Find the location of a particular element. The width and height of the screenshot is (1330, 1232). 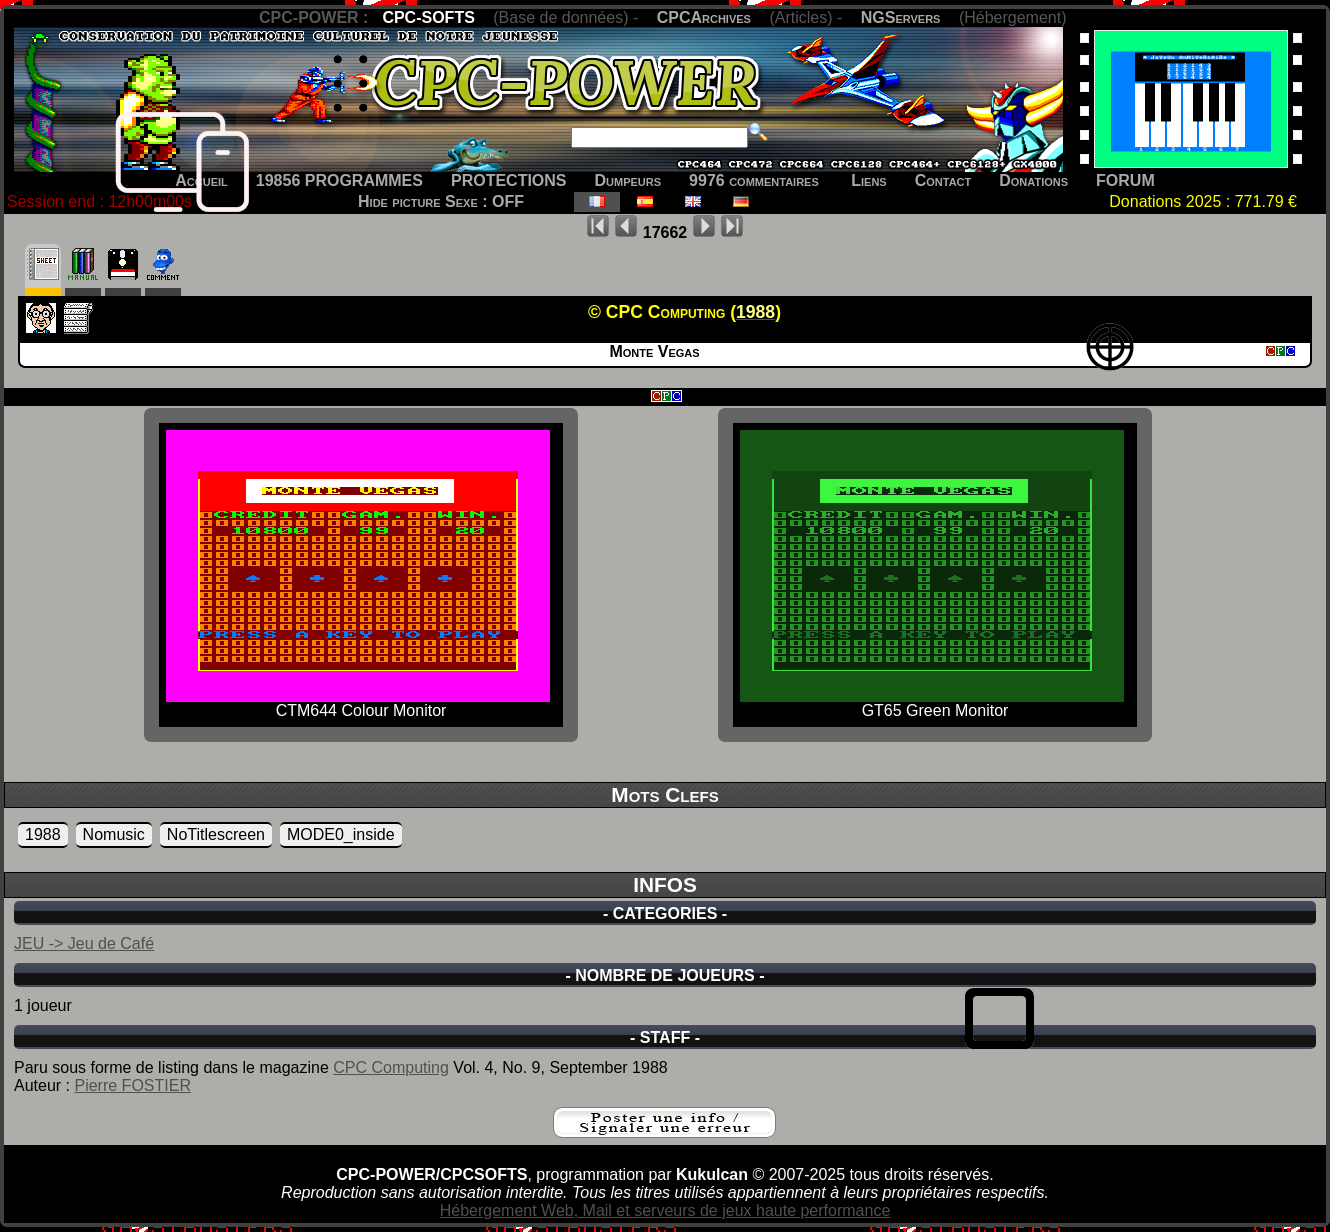

manage connected devices is located at coordinates (180, 162).